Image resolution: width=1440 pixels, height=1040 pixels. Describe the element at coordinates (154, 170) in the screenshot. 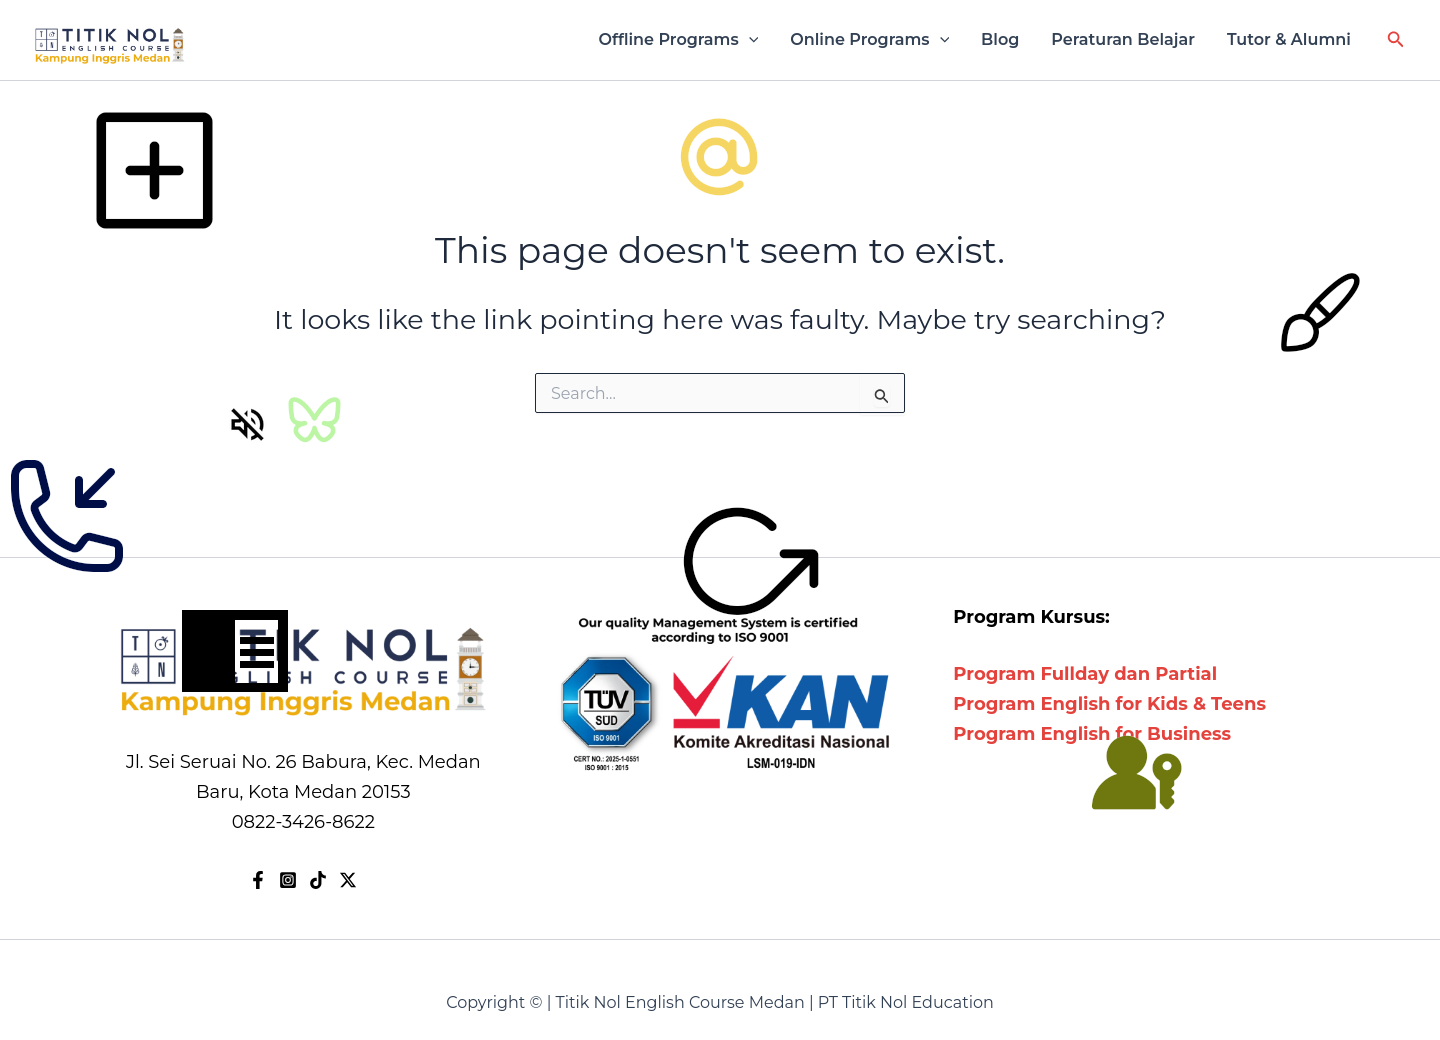

I see `add a new item` at that location.